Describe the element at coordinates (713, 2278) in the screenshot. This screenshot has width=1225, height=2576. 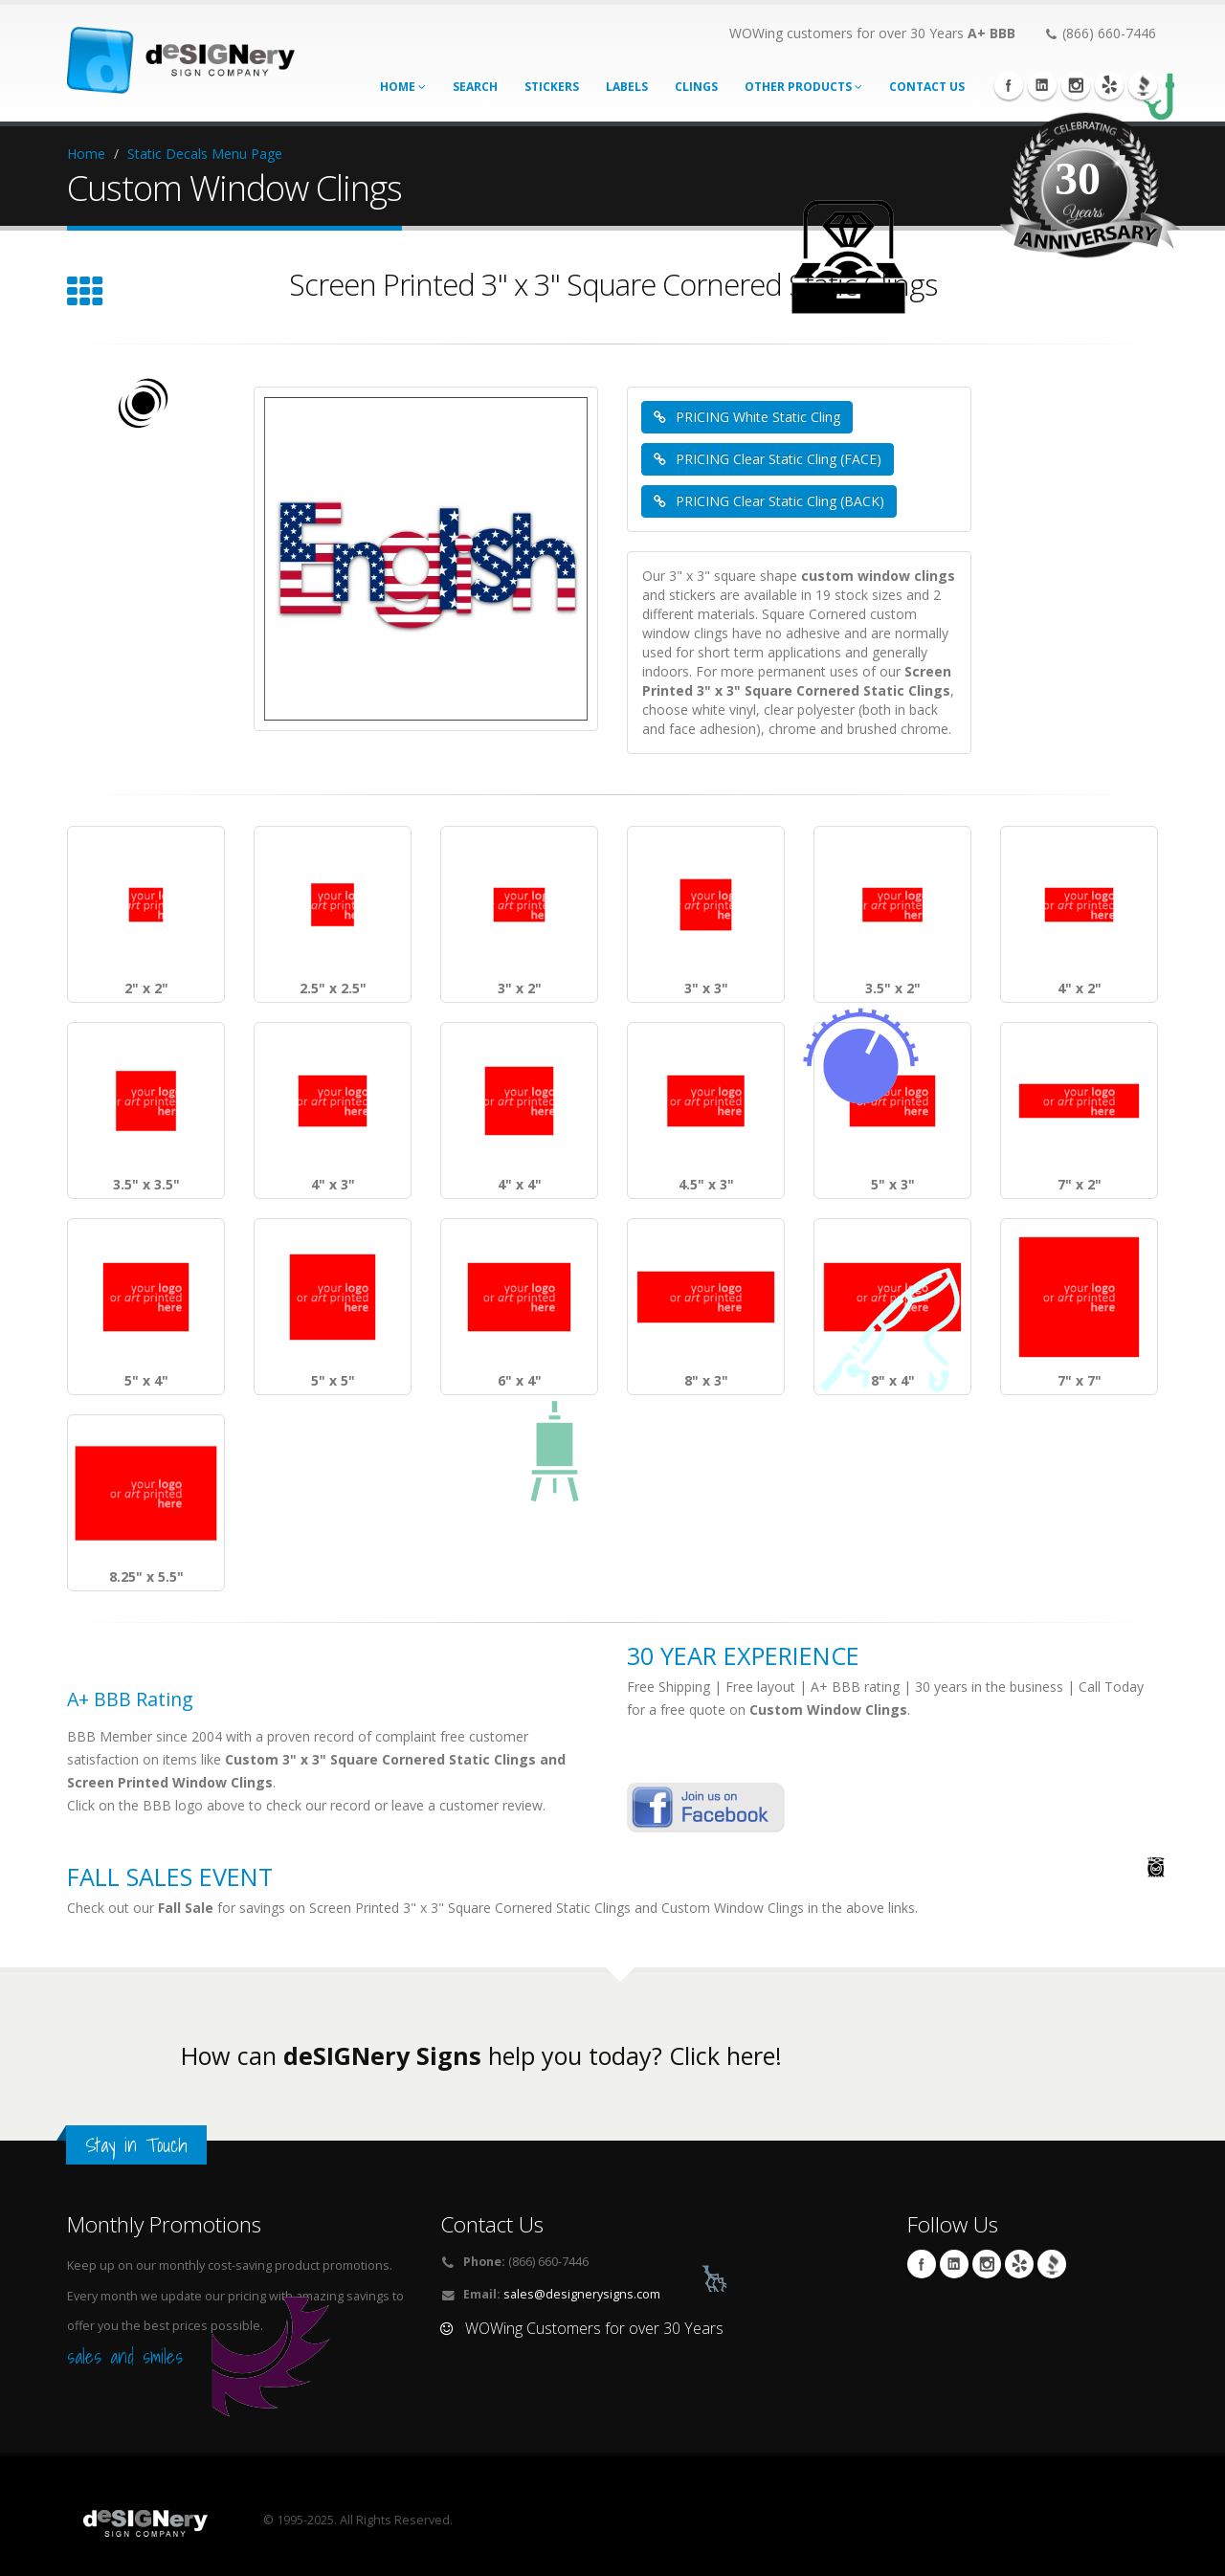
I see `indicates lightning or electrical damage effect` at that location.